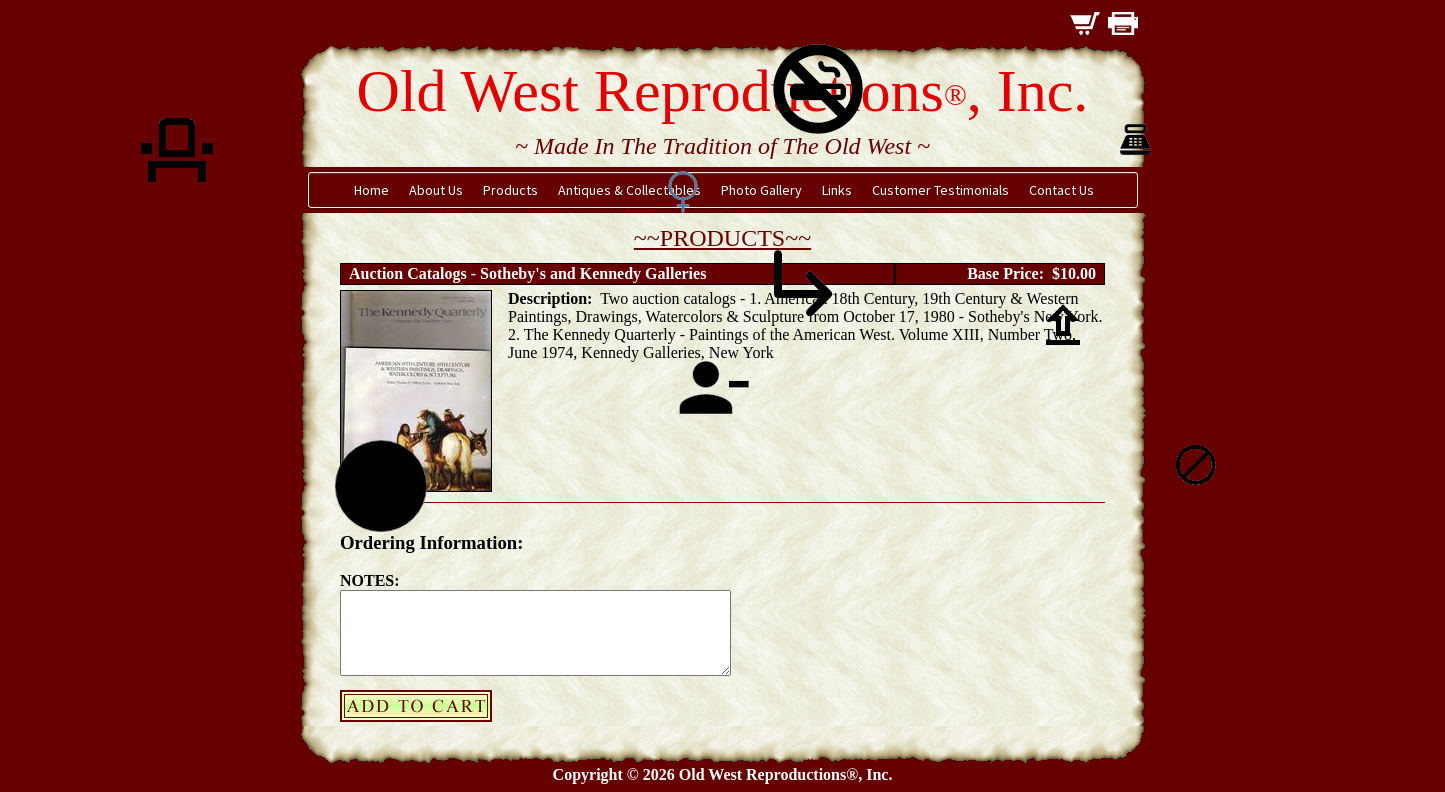 The height and width of the screenshot is (792, 1445). I want to click on indicates a filled or selected state, so click(381, 486).